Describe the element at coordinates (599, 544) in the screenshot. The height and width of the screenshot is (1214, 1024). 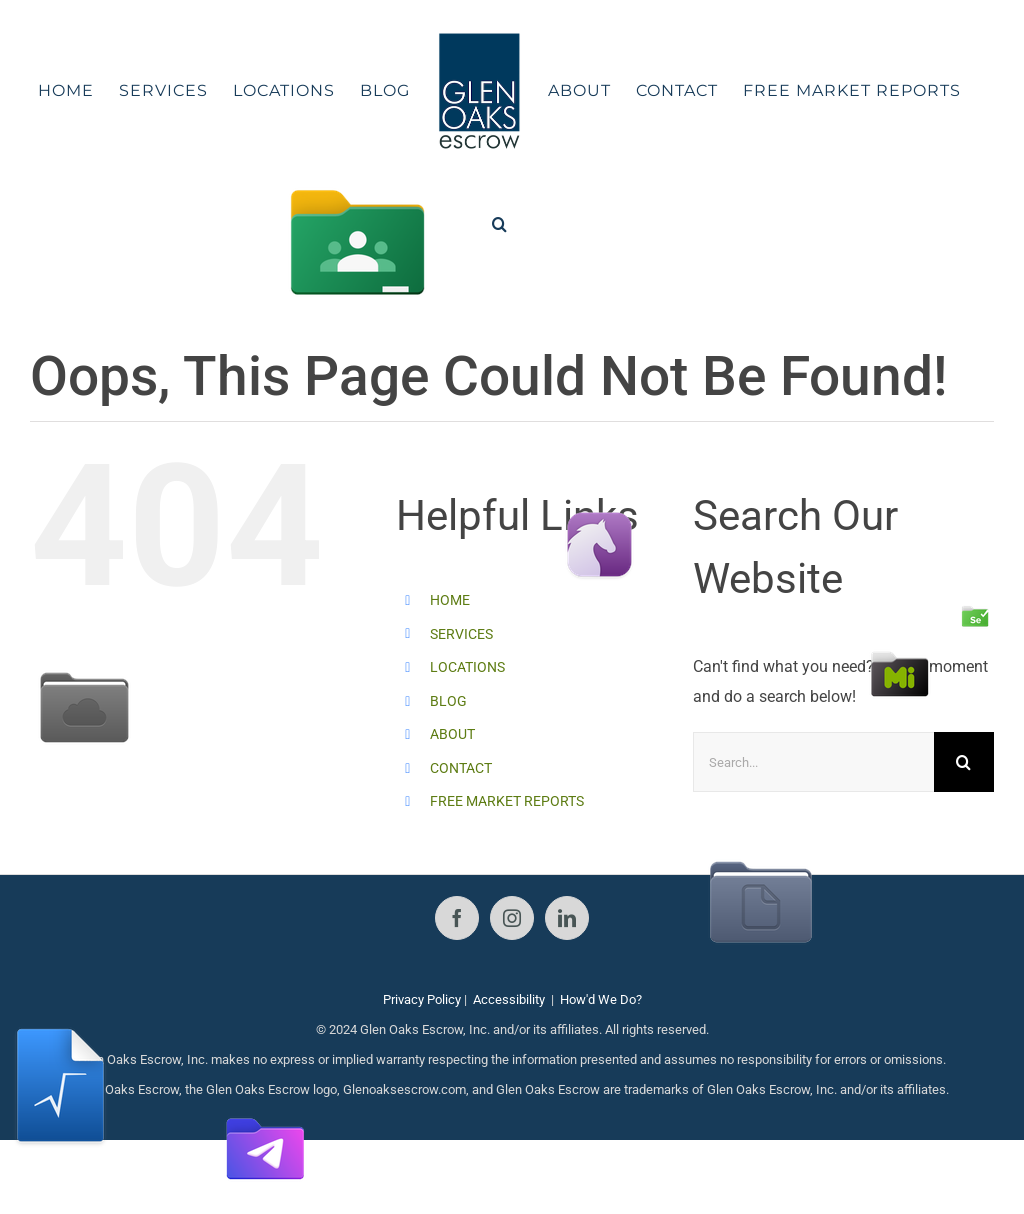
I see `open anjuta integrated development environment` at that location.